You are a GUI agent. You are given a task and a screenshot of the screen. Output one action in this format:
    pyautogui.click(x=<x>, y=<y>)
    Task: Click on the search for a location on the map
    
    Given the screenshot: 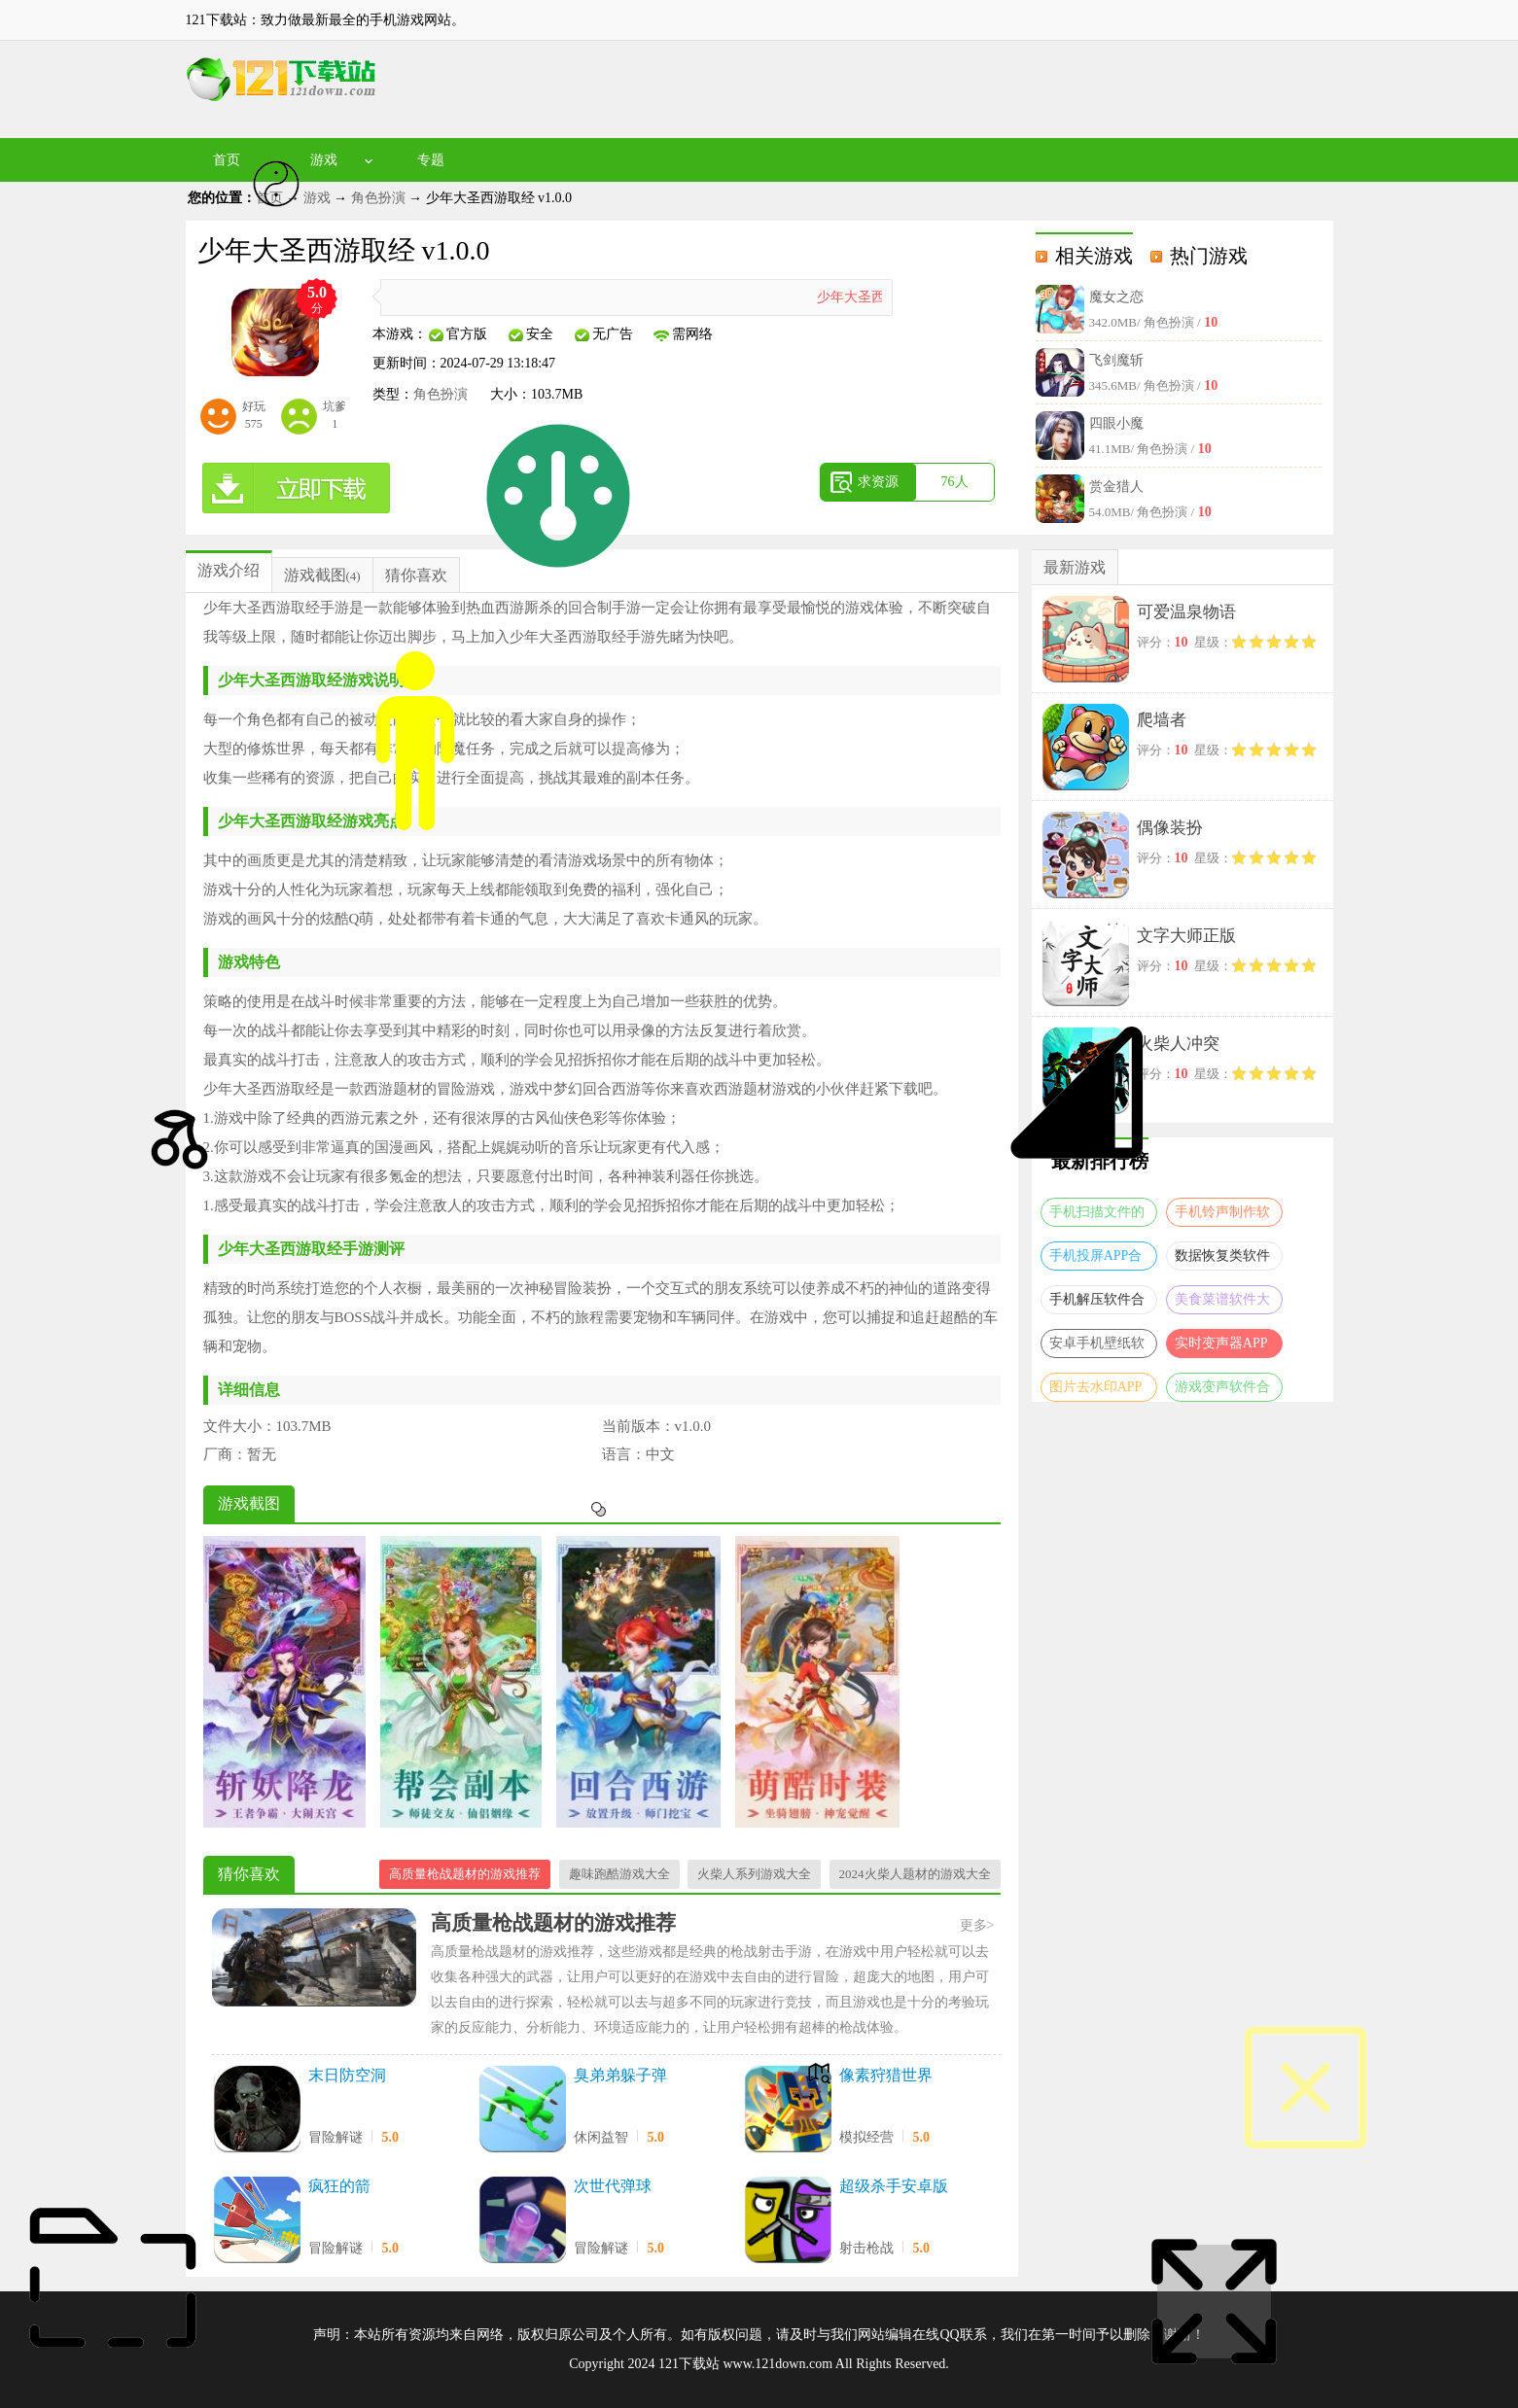 What is the action you would take?
    pyautogui.click(x=819, y=2073)
    